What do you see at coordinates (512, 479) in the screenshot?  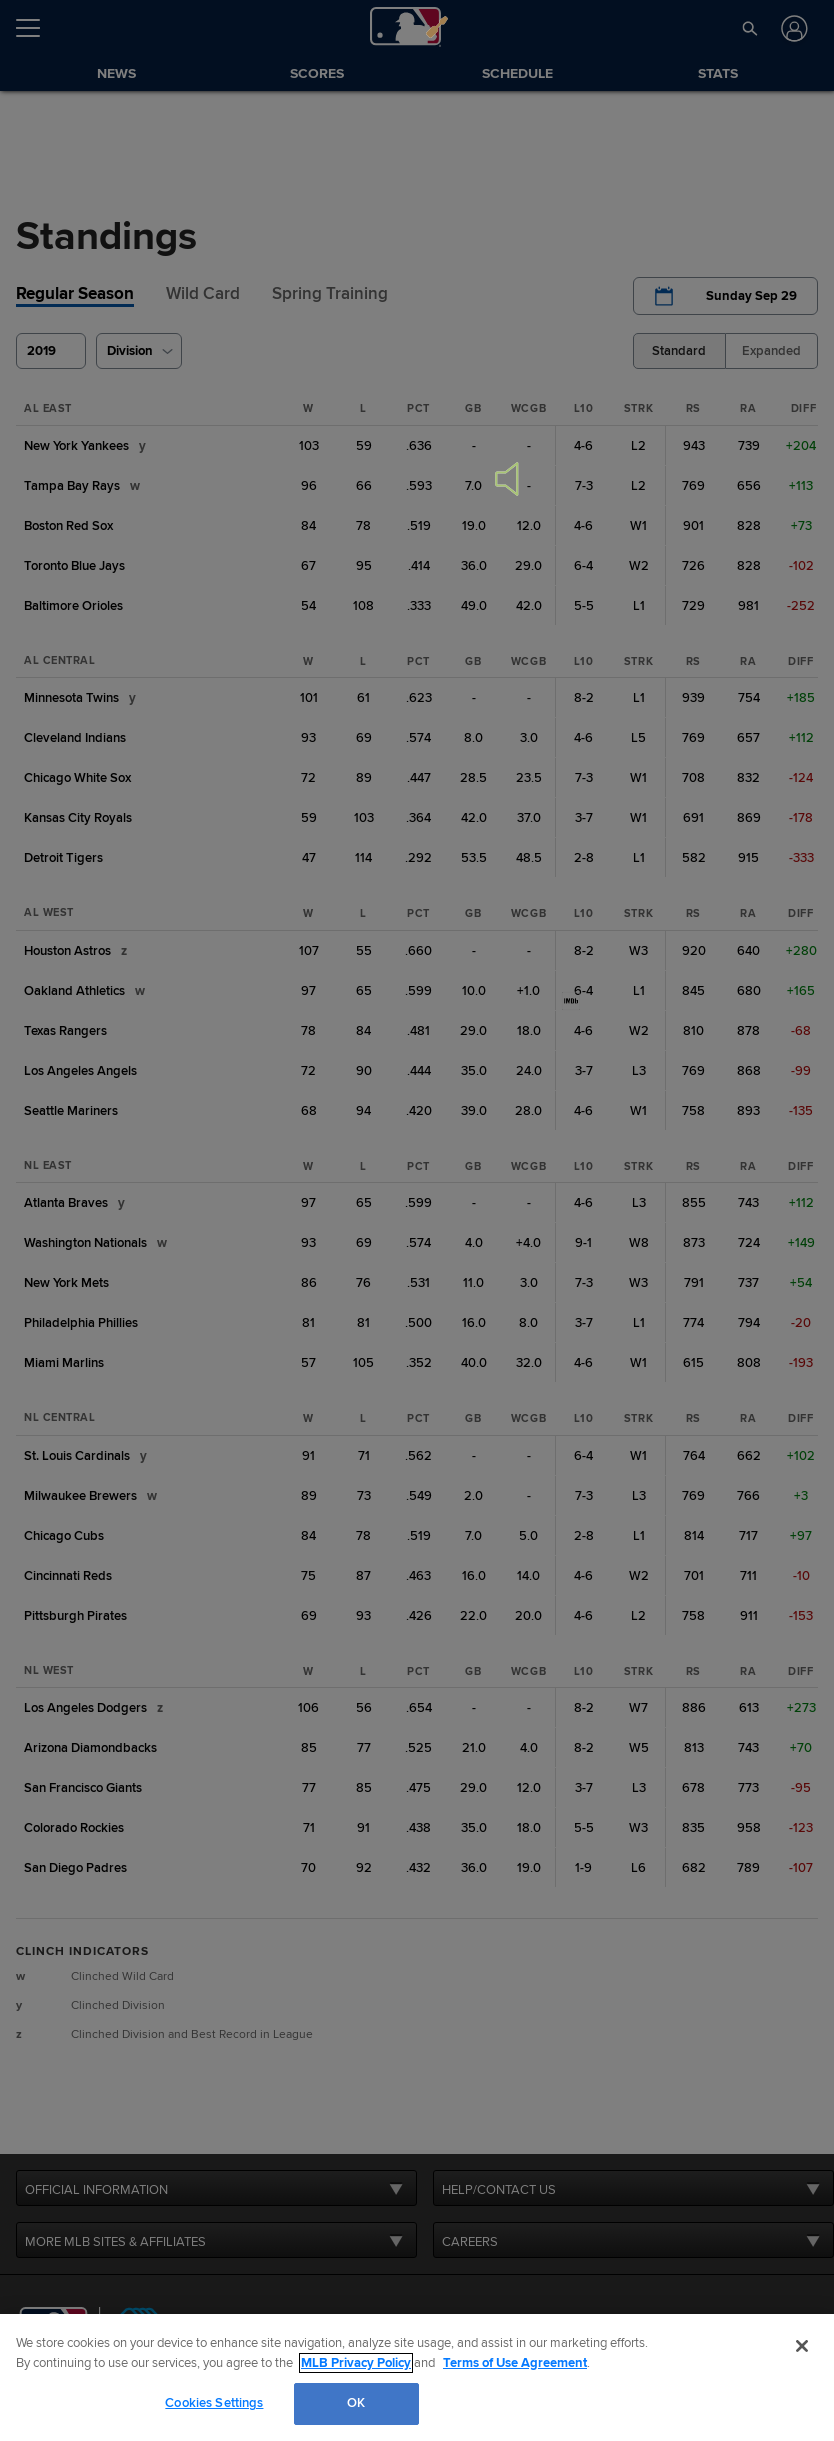 I see `speaker with no audio output` at bounding box center [512, 479].